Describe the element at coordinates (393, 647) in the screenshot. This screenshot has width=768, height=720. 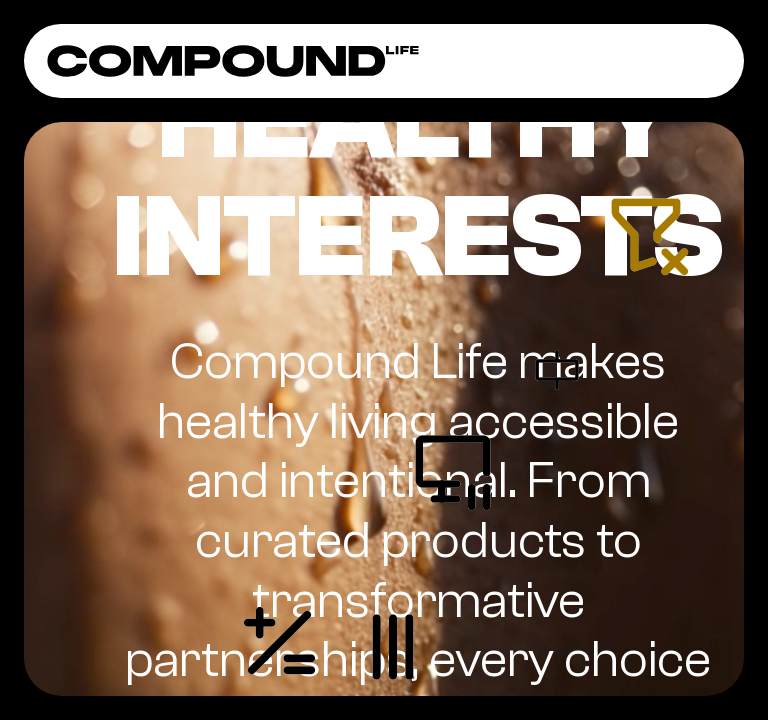
I see `indicates a count of three` at that location.